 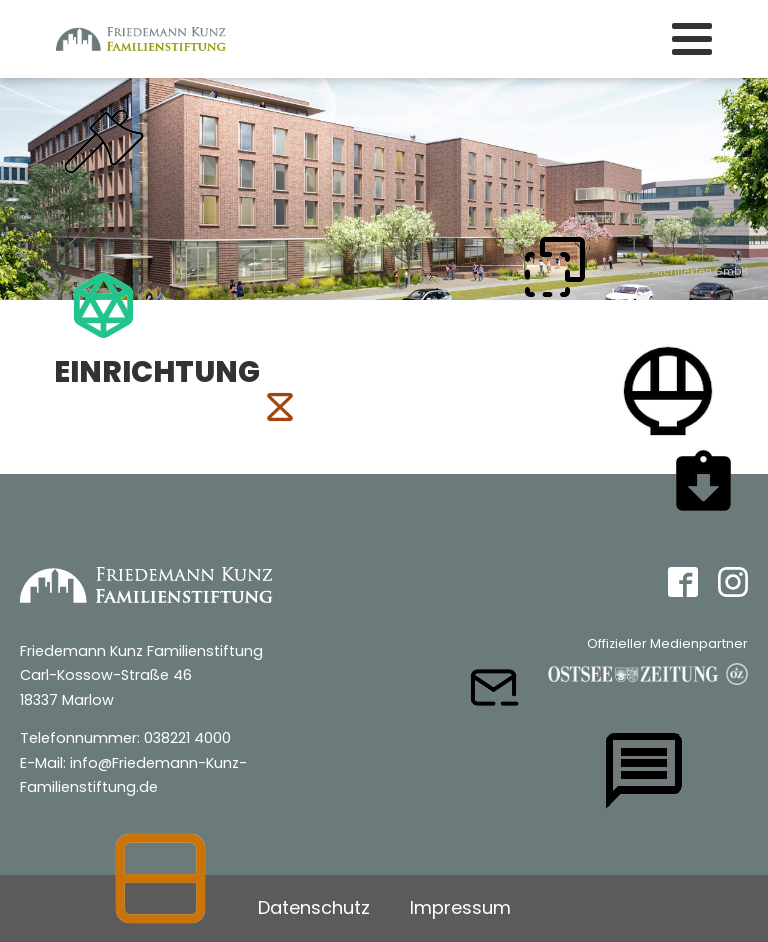 I want to click on browse asian cuisine or rice dishes, so click(x=668, y=391).